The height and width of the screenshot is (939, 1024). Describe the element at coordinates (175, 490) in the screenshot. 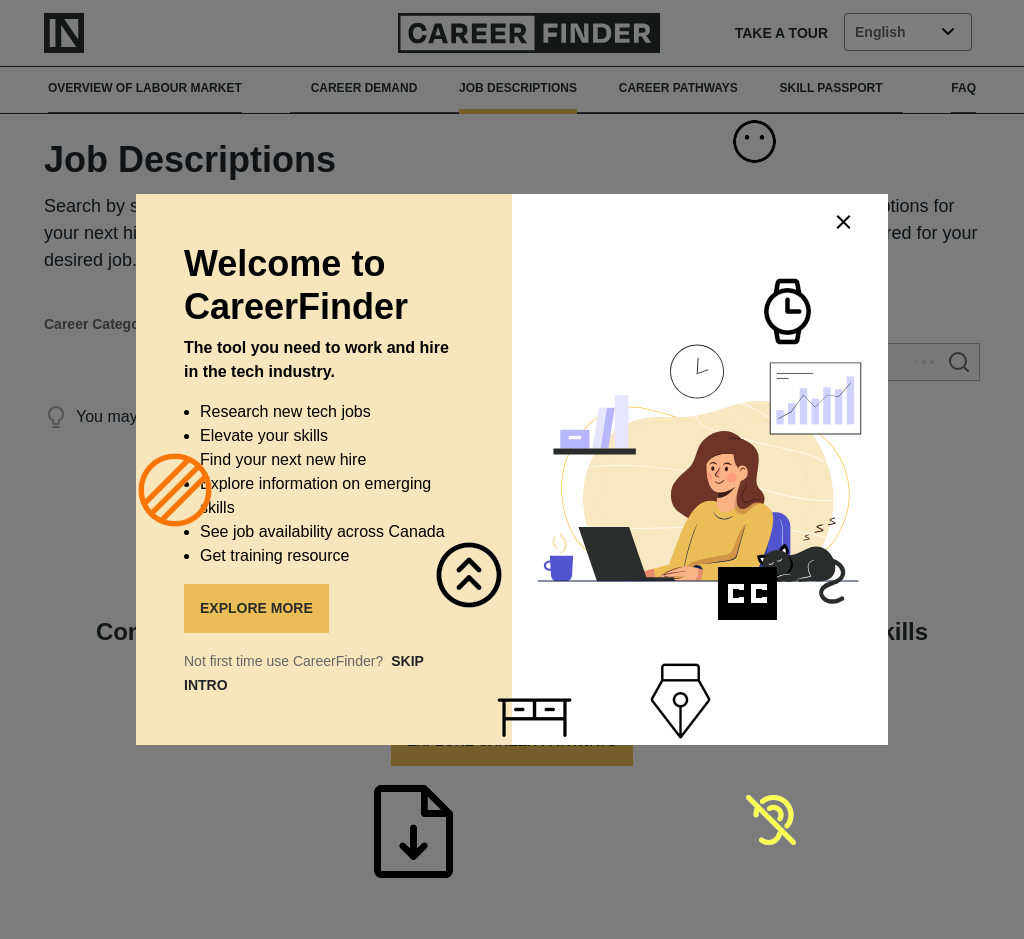

I see `indicates restricted or prohibited action` at that location.